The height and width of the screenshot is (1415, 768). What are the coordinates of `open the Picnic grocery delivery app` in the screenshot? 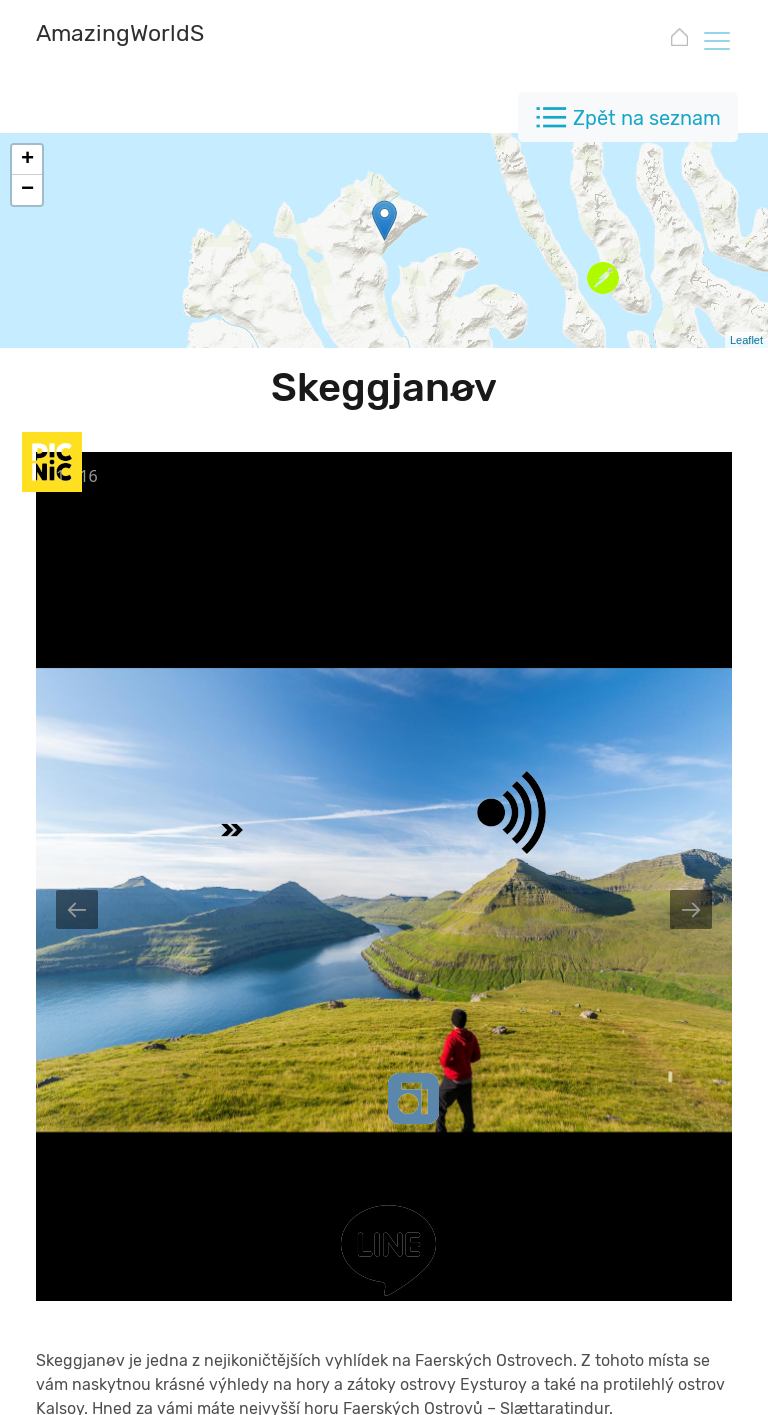 It's located at (52, 462).